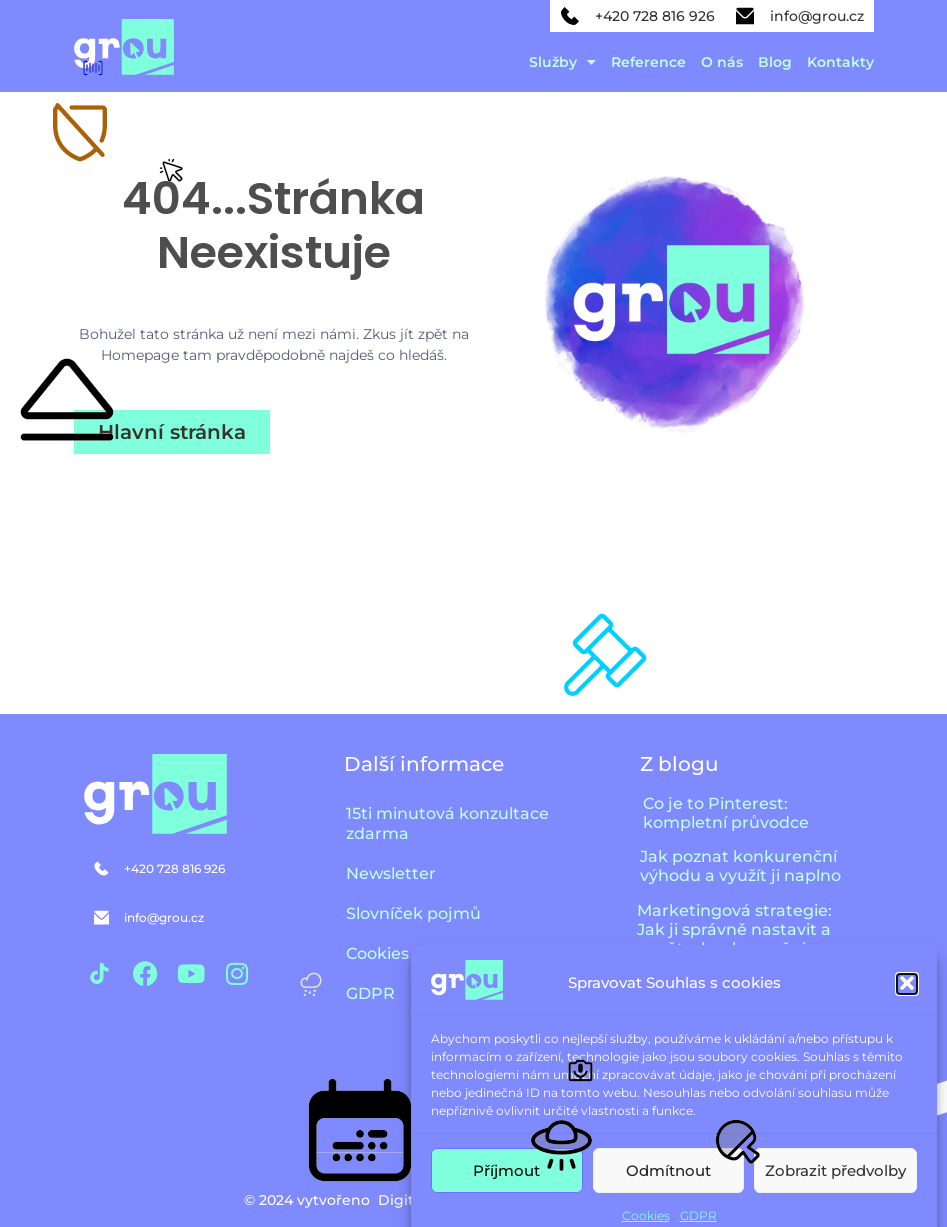 This screenshot has height=1227, width=947. Describe the element at coordinates (602, 658) in the screenshot. I see `access legal or terms of service information` at that location.